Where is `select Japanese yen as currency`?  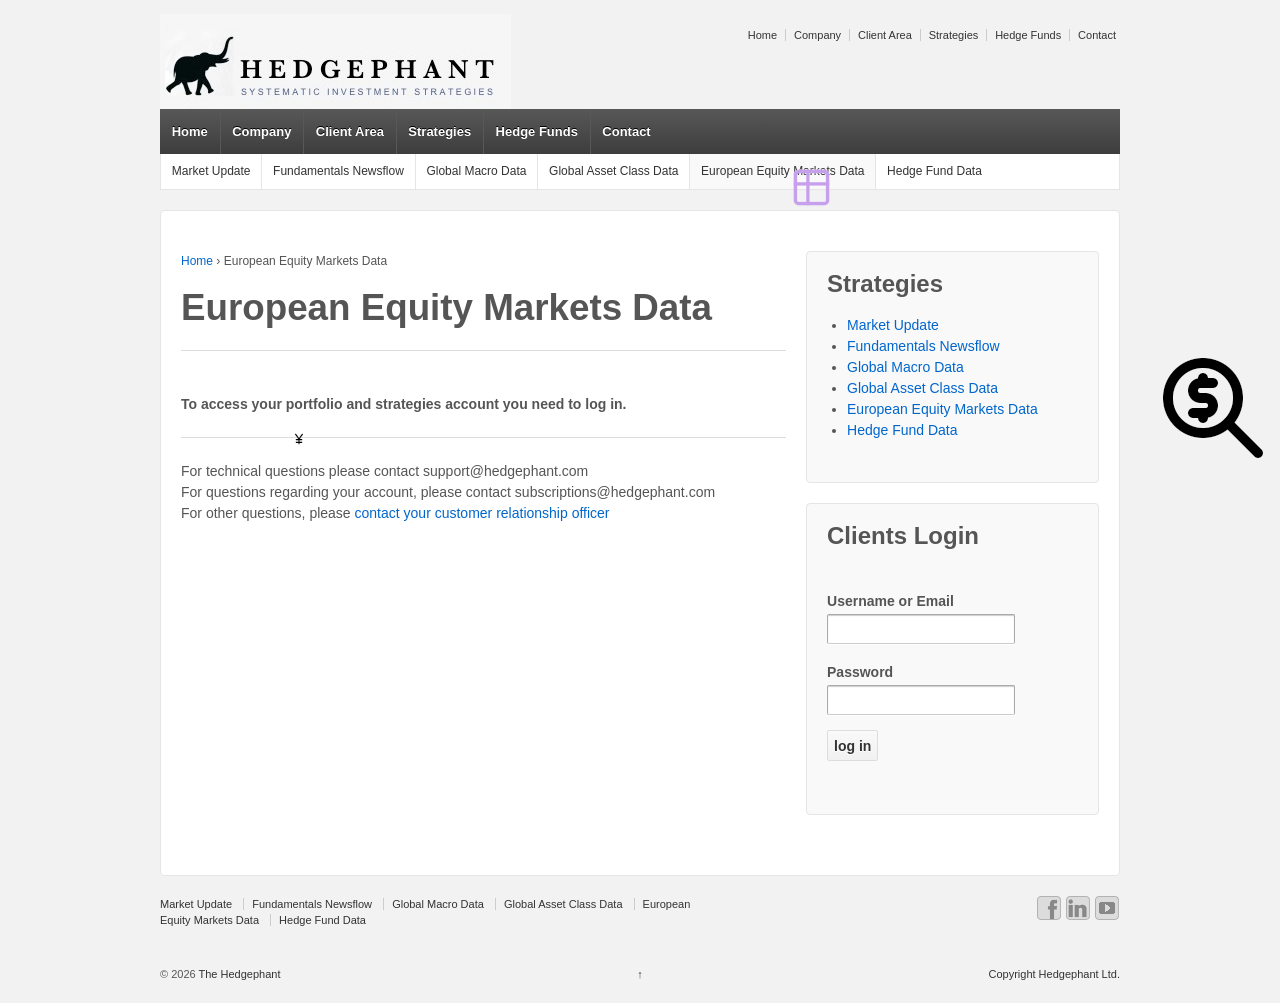 select Japanese yen as currency is located at coordinates (299, 439).